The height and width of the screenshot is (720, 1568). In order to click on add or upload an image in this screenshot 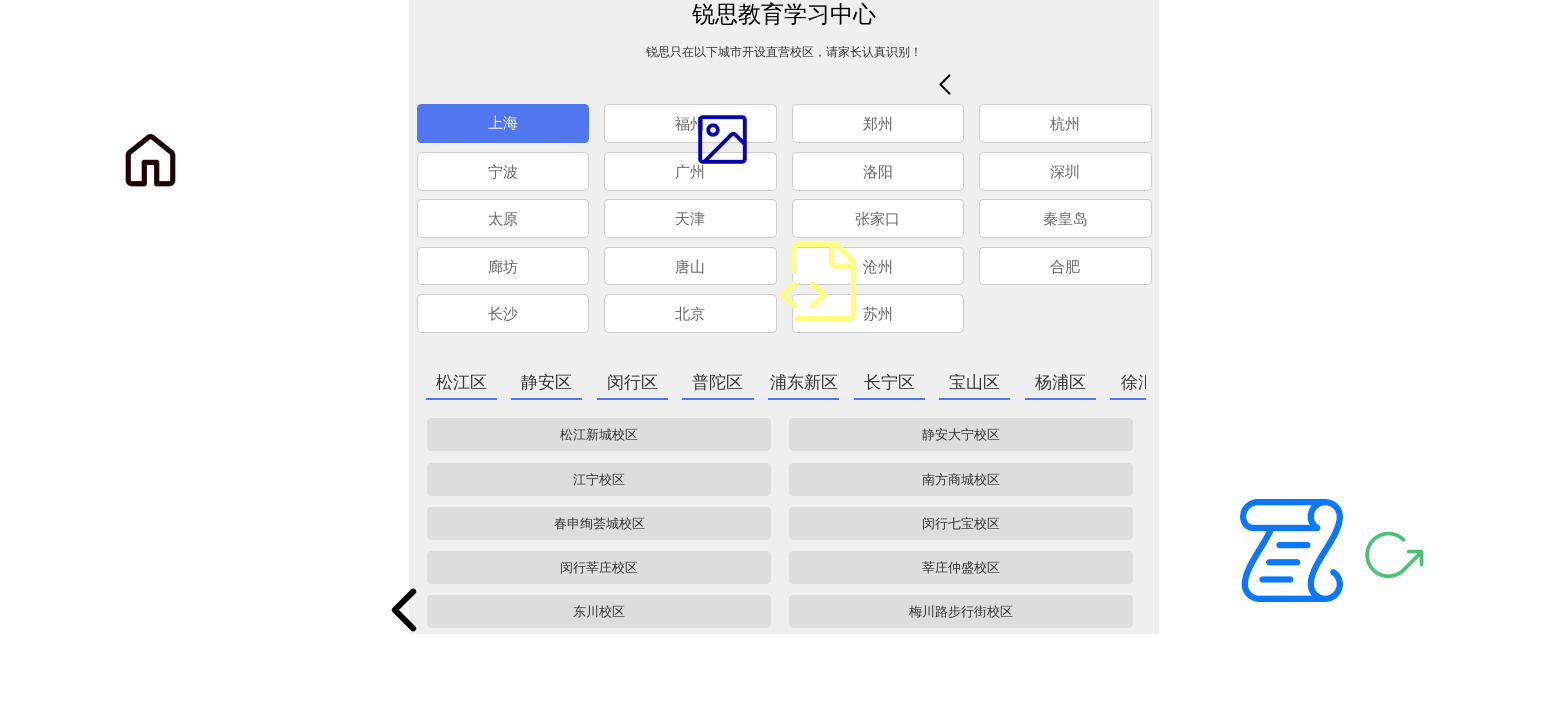, I will do `click(722, 139)`.